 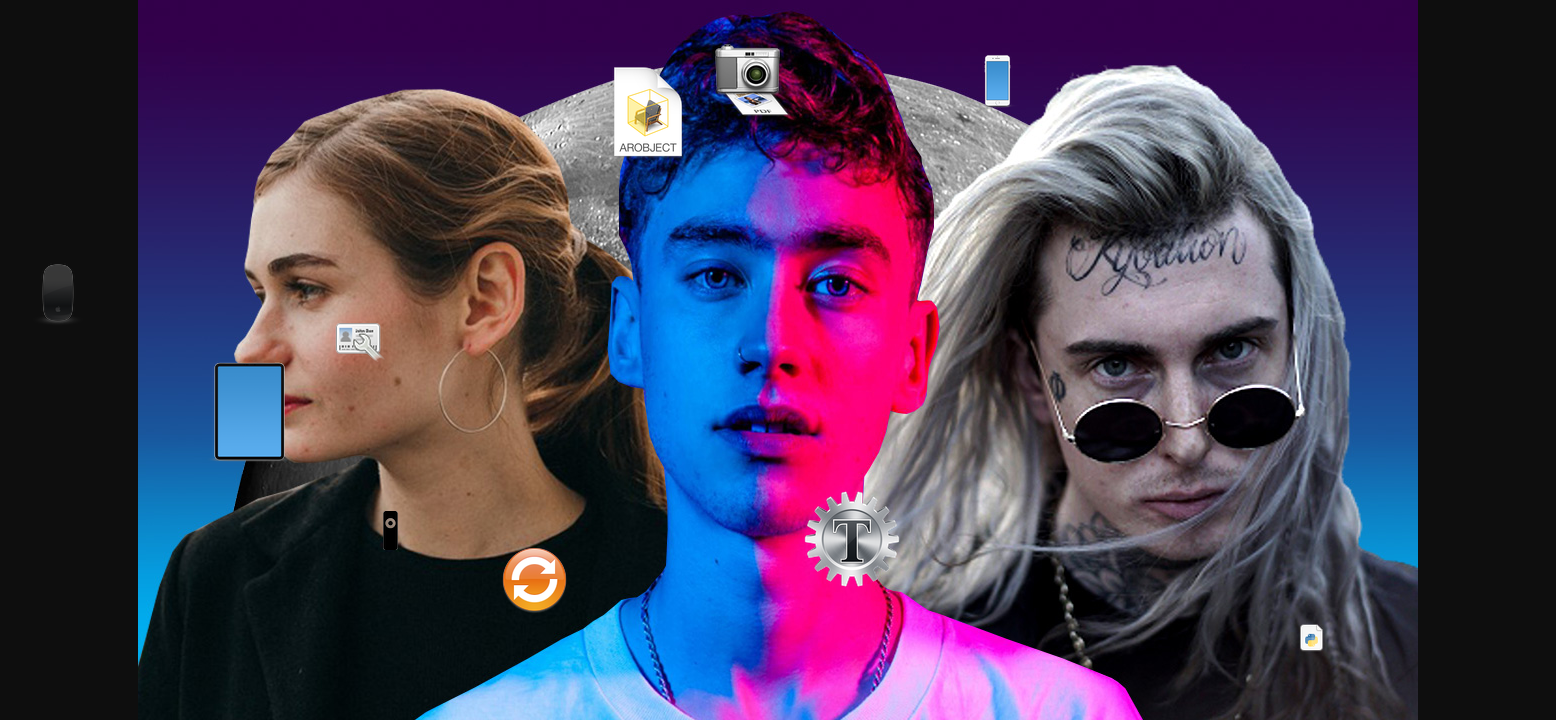 What do you see at coordinates (747, 80) in the screenshot?
I see `convert scanned images to PDF format` at bounding box center [747, 80].